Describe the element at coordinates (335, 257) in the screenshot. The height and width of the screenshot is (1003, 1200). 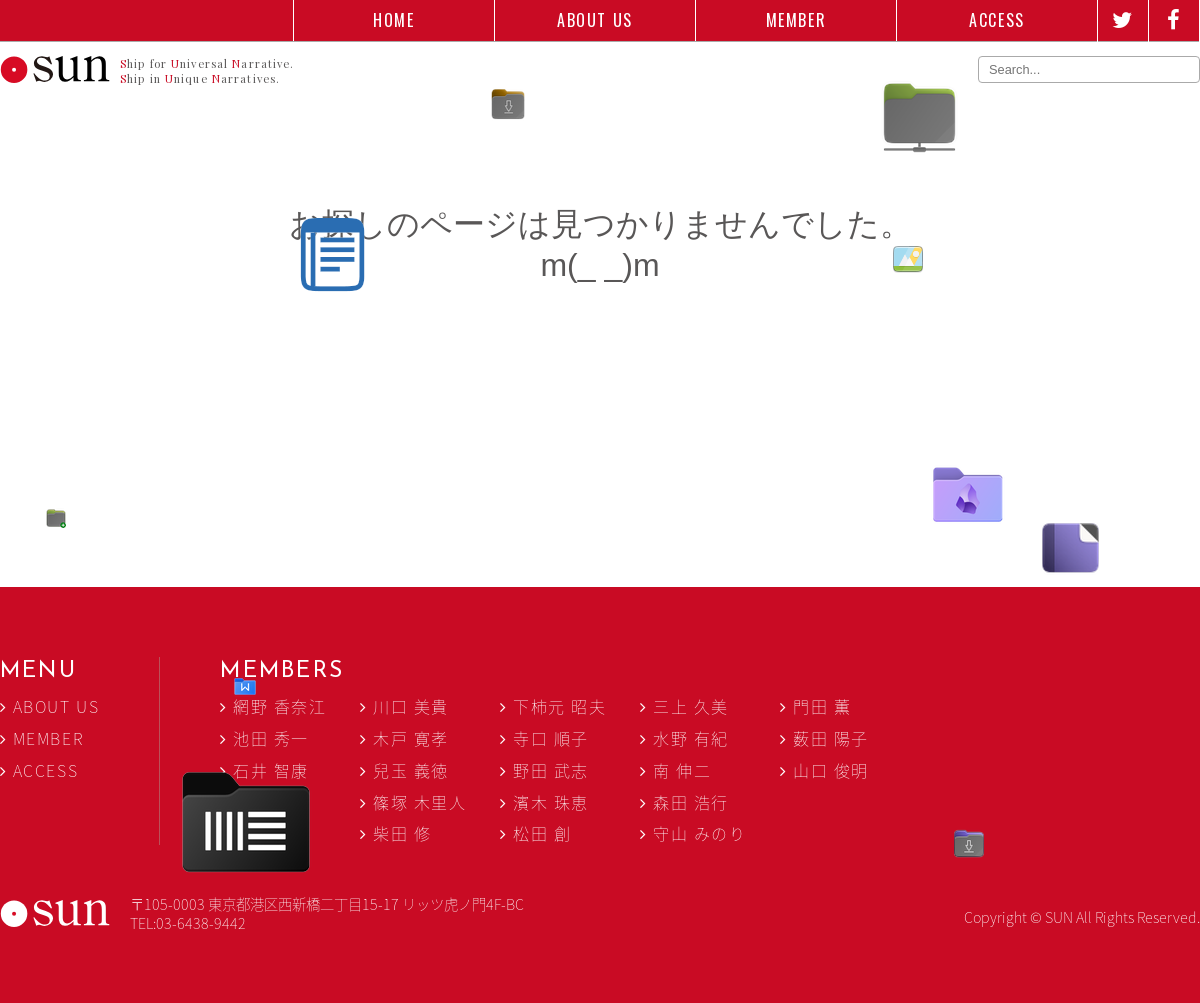
I see `open the notes app` at that location.